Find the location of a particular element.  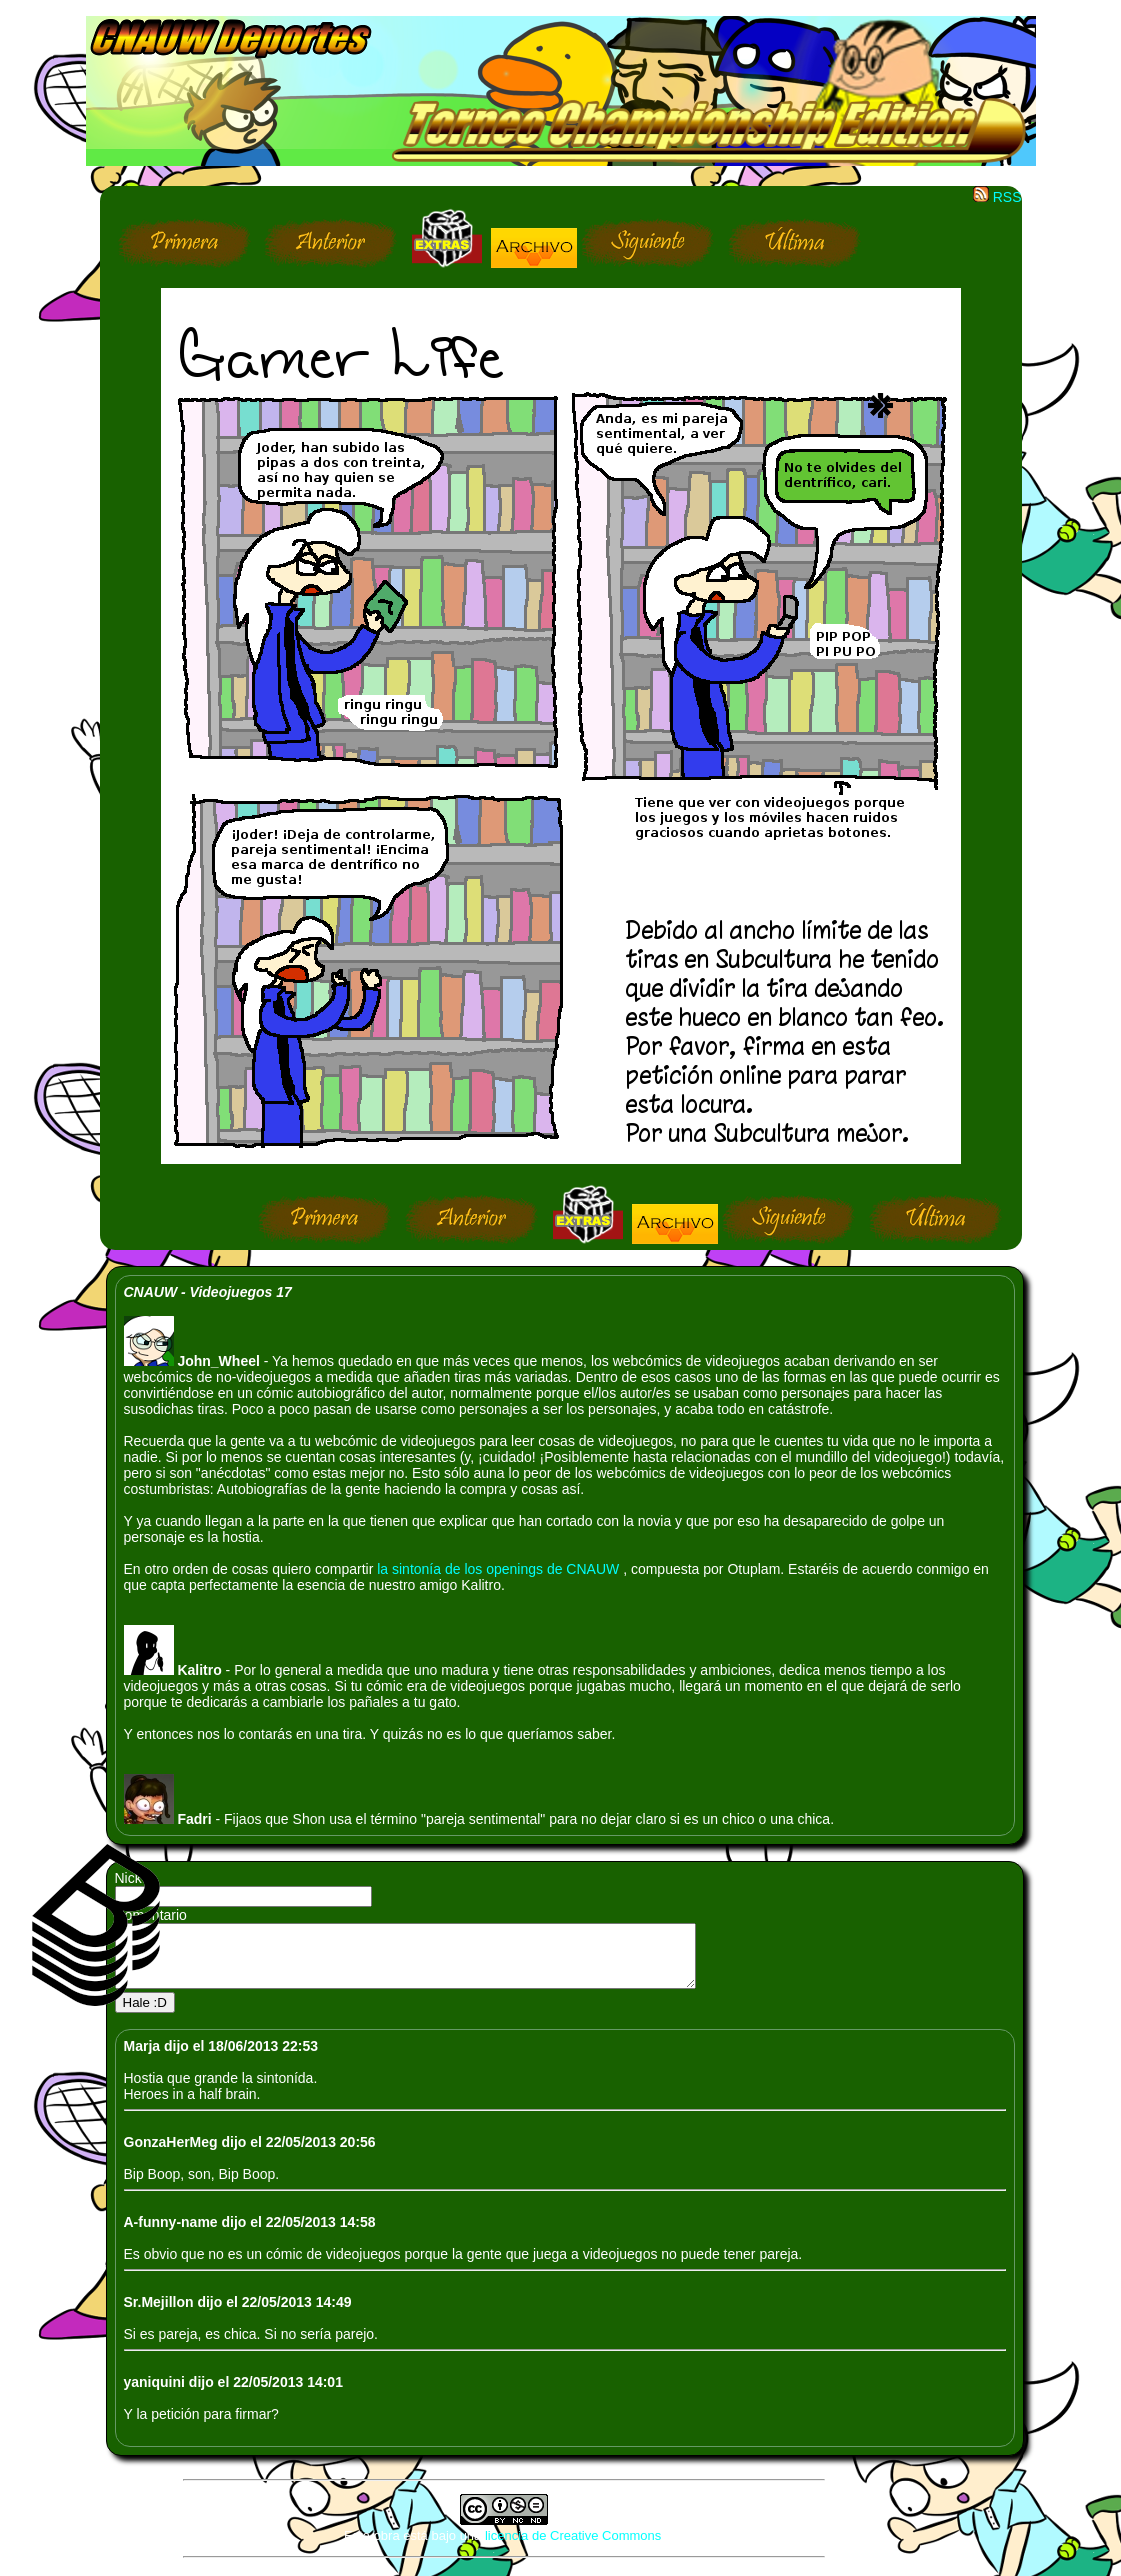

backstage developer portal logo is located at coordinates (96, 1925).